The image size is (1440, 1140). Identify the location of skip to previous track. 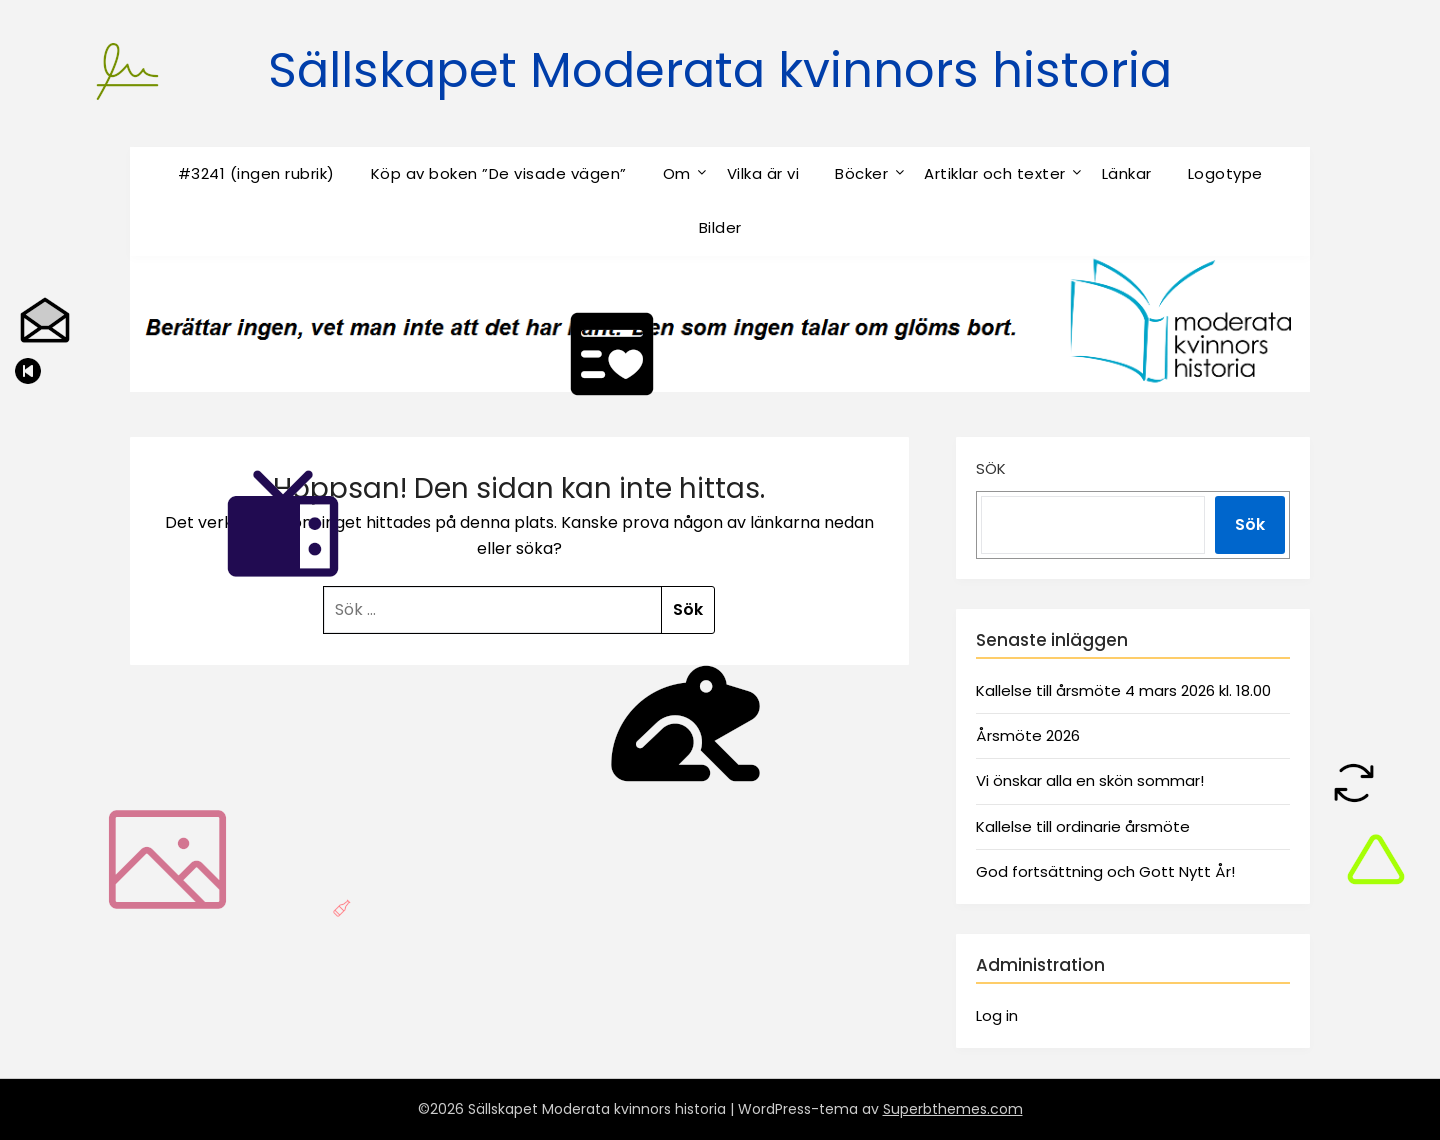
(28, 371).